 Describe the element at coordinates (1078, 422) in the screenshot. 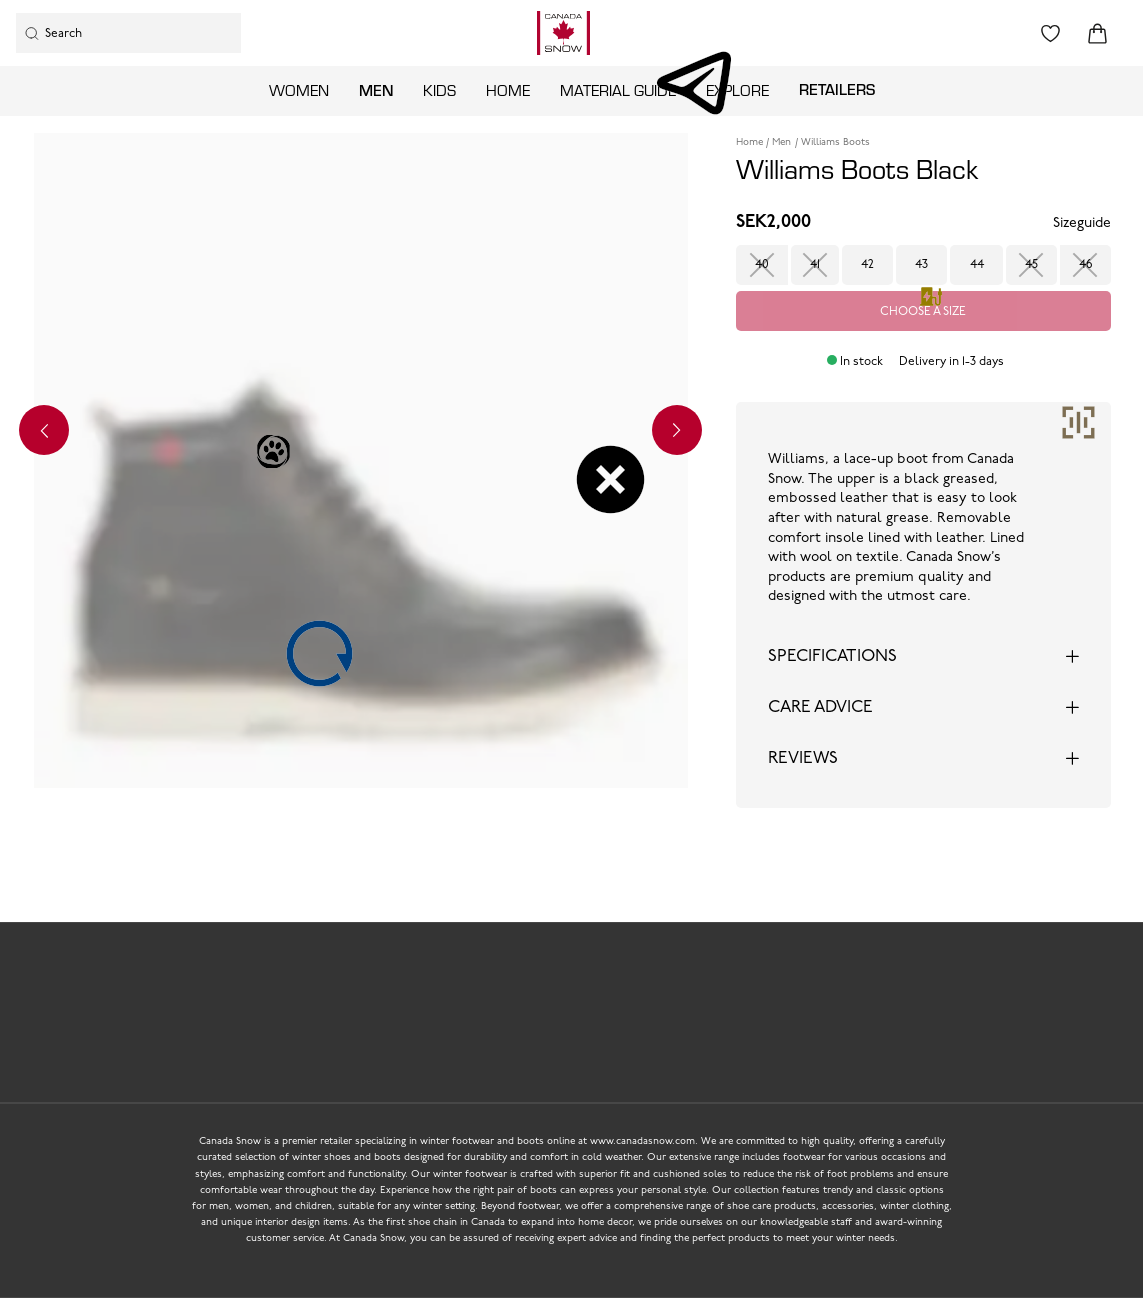

I see `activate voice recognition or speech input` at that location.